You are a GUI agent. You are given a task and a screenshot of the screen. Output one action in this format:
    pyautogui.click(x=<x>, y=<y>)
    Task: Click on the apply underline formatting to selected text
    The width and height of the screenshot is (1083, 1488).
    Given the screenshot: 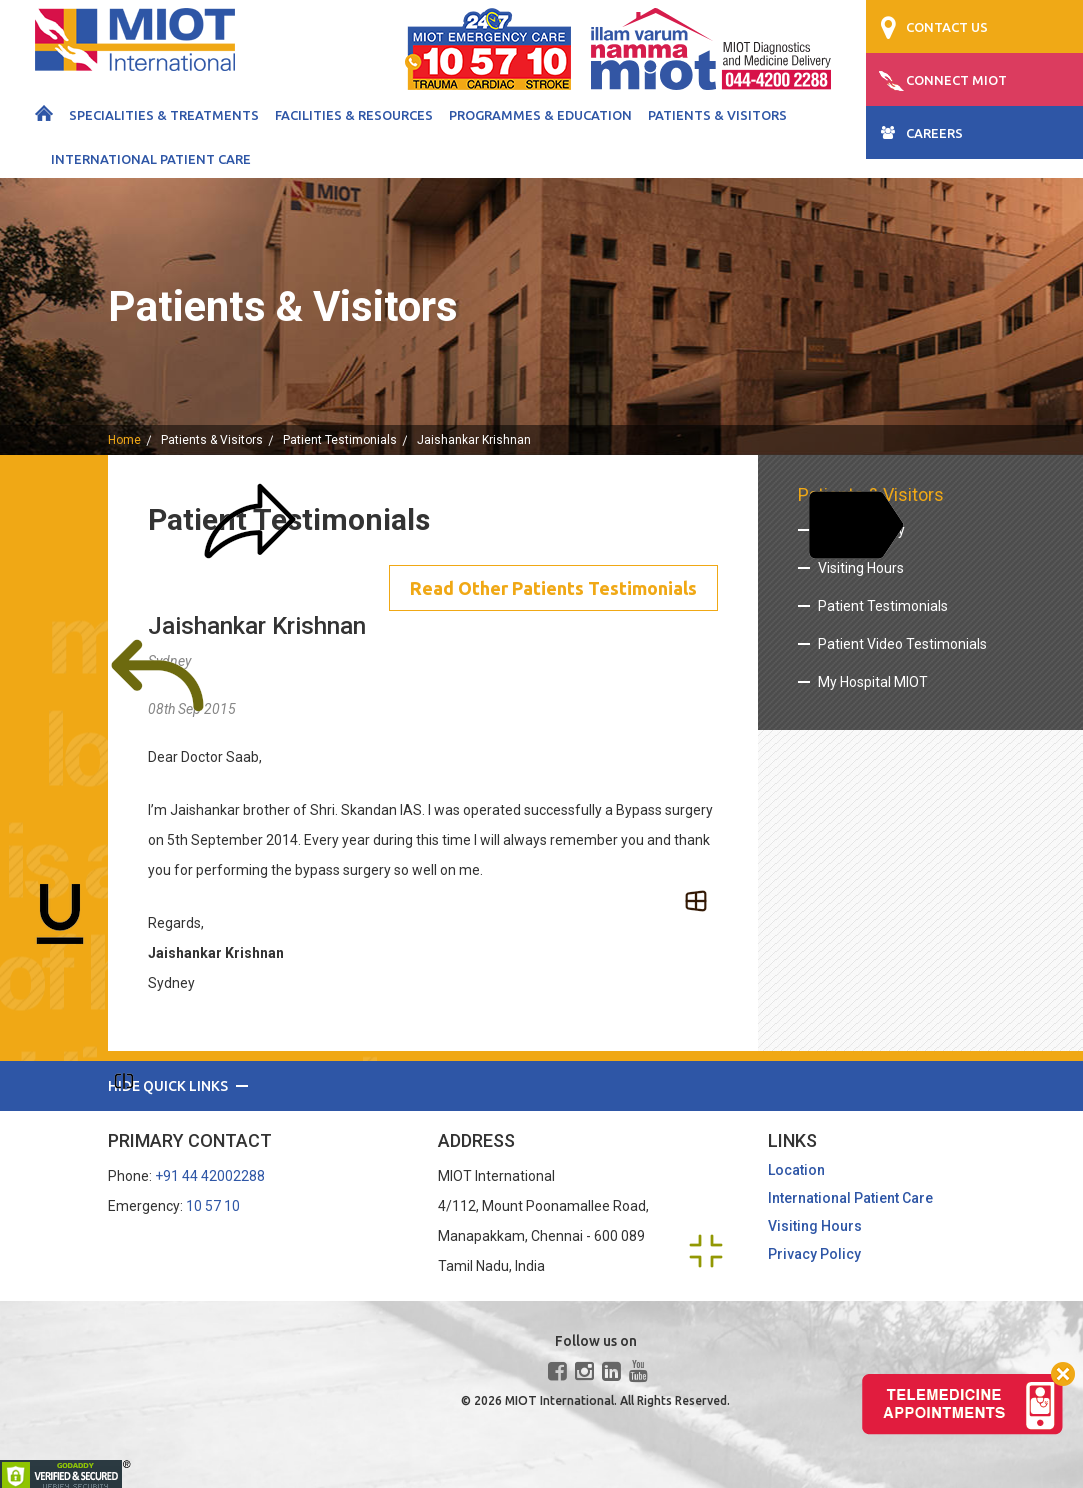 What is the action you would take?
    pyautogui.click(x=60, y=914)
    